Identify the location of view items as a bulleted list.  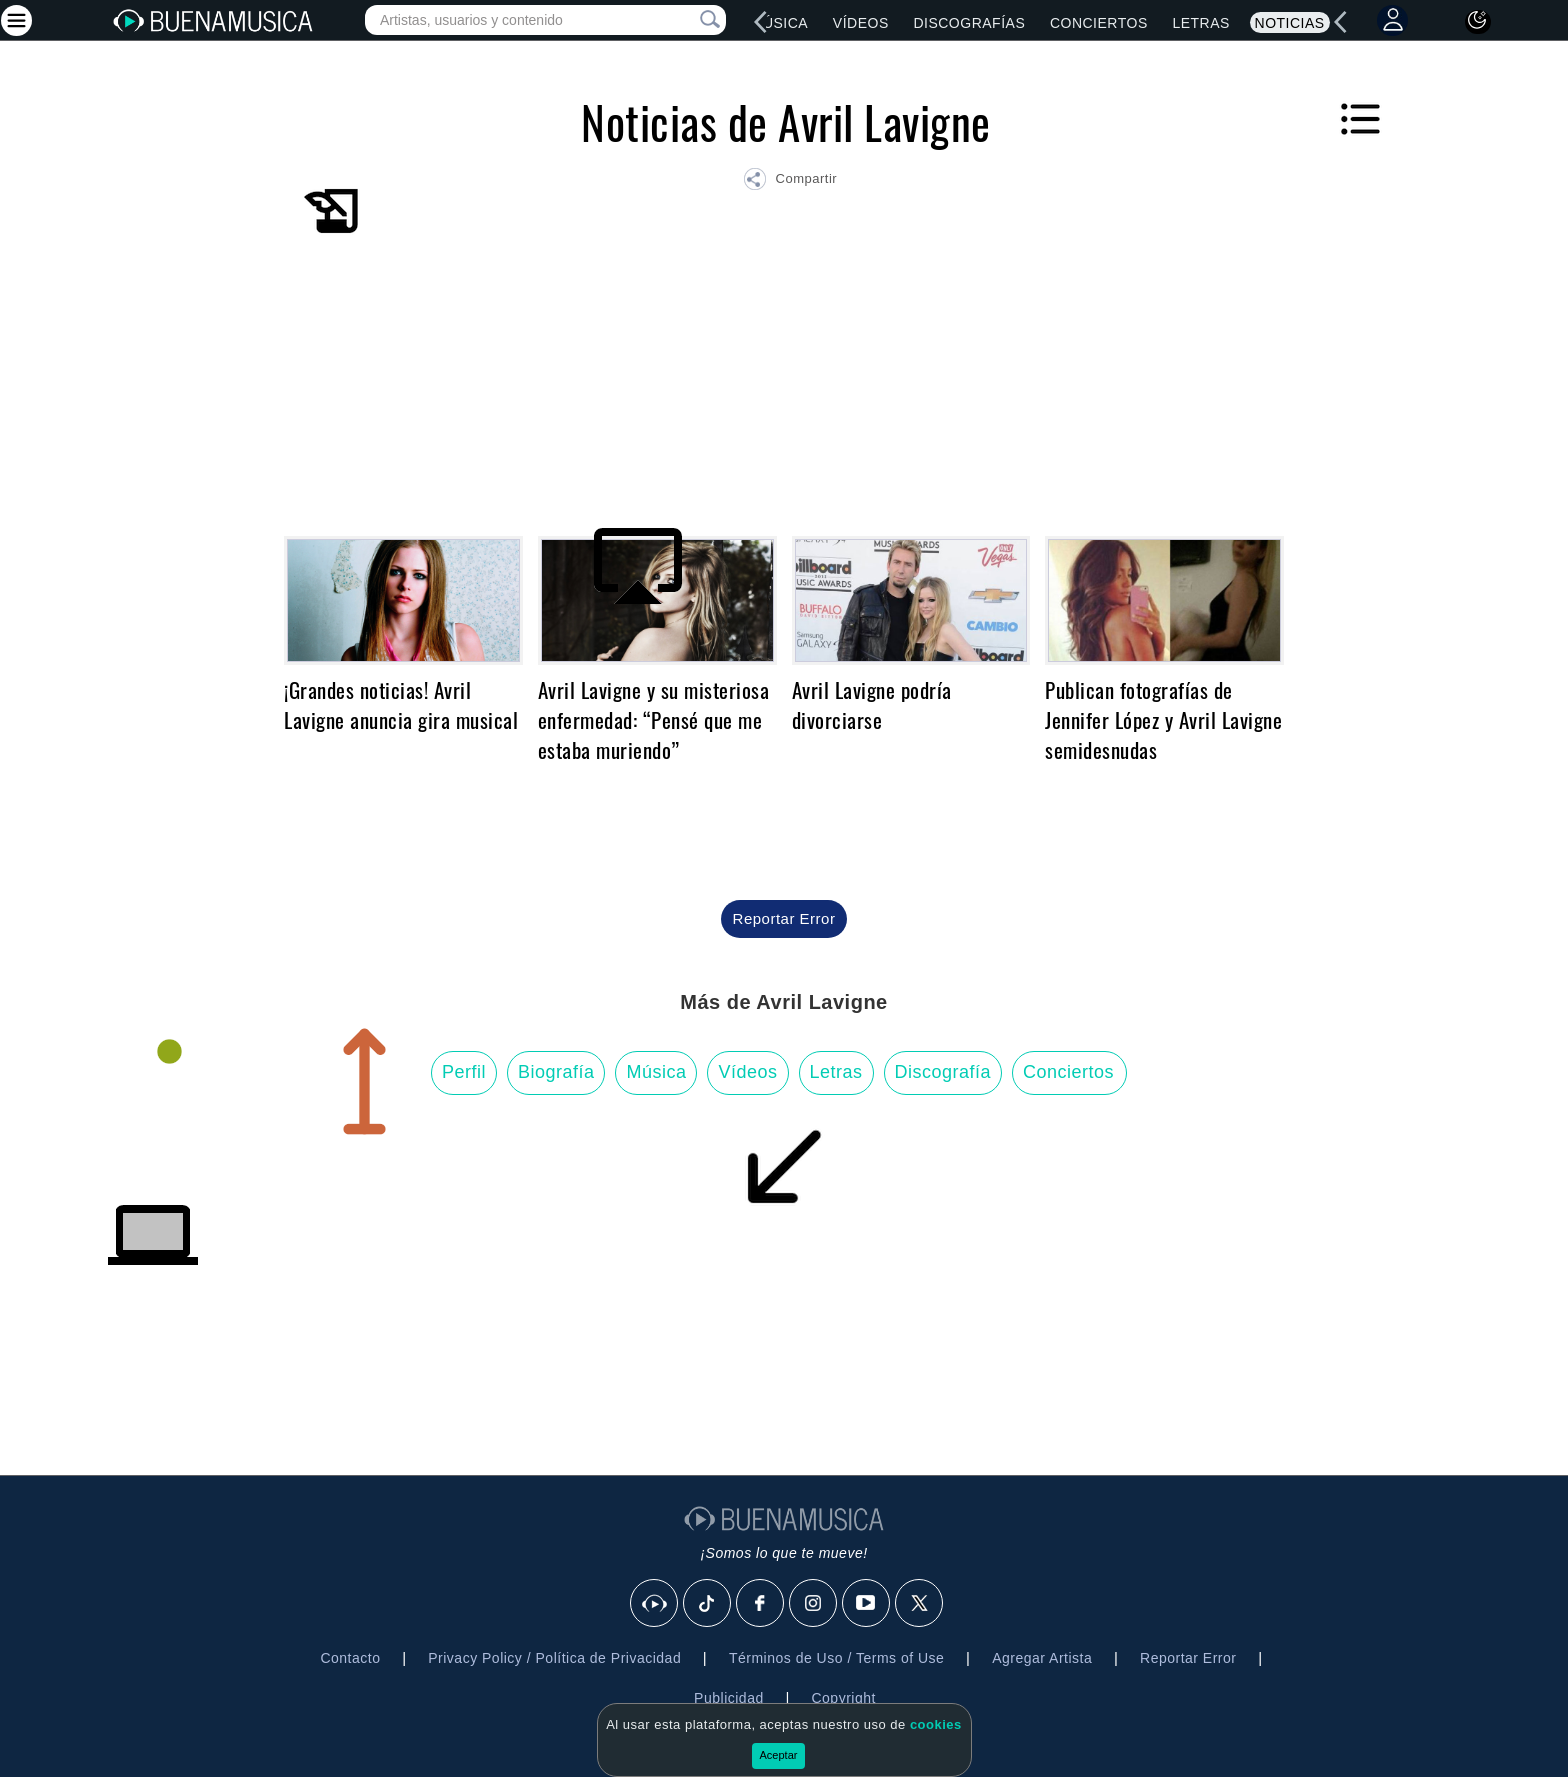
(1361, 119).